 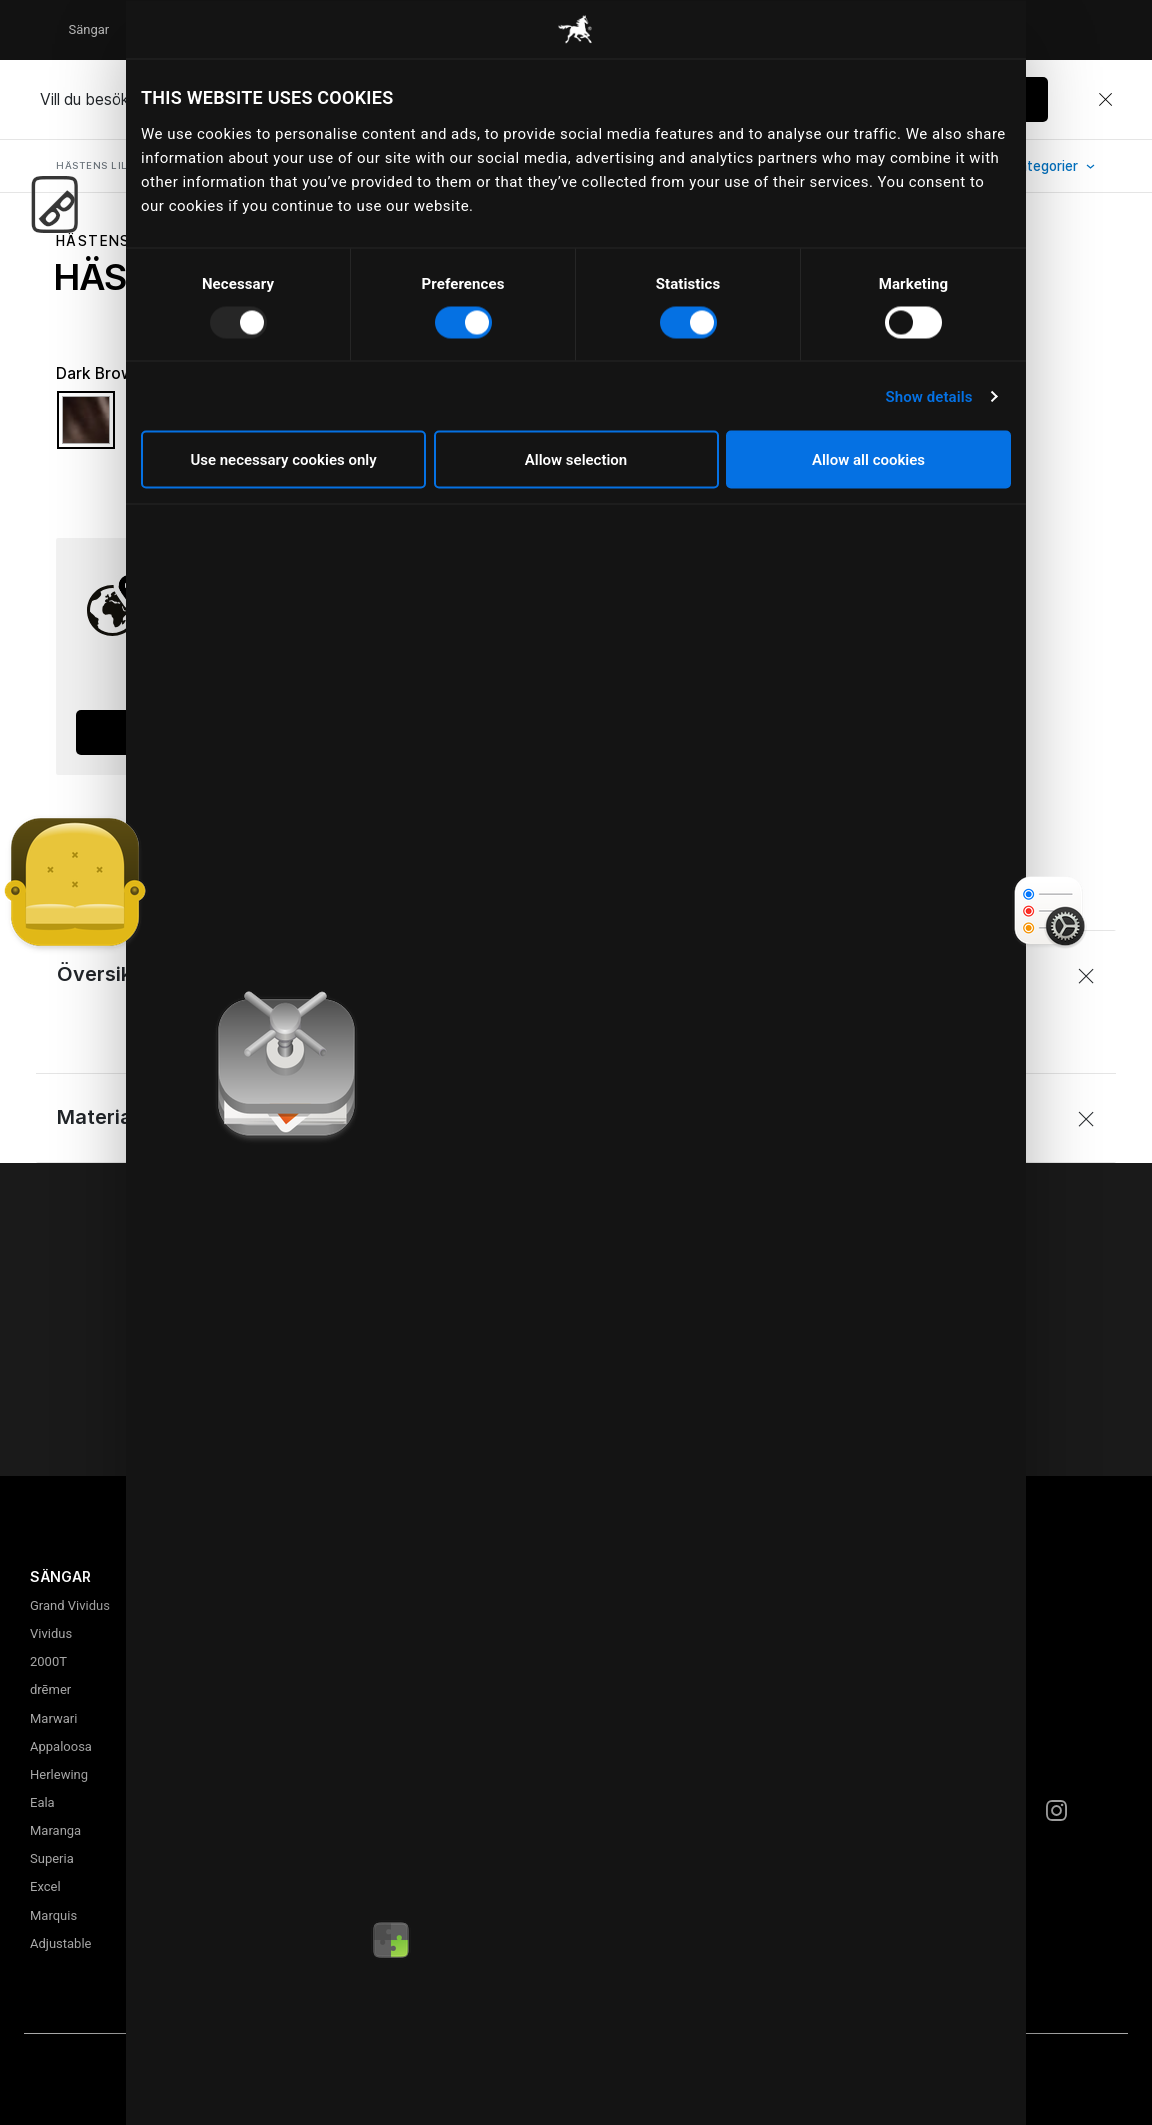 I want to click on open the documents app, so click(x=56, y=204).